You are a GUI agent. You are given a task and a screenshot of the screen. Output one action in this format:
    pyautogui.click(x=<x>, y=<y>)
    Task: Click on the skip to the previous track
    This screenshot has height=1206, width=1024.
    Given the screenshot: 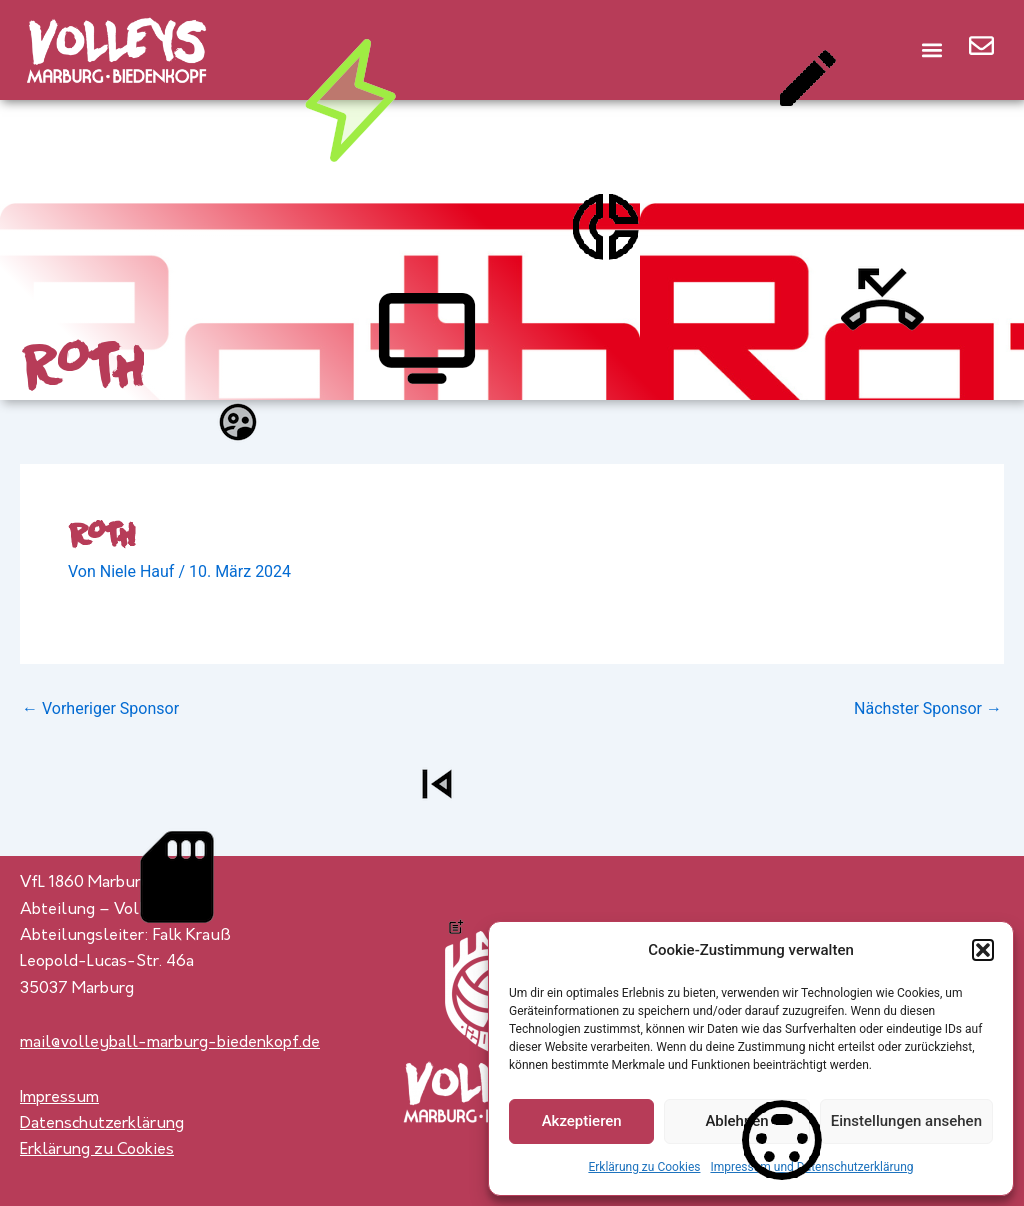 What is the action you would take?
    pyautogui.click(x=437, y=784)
    